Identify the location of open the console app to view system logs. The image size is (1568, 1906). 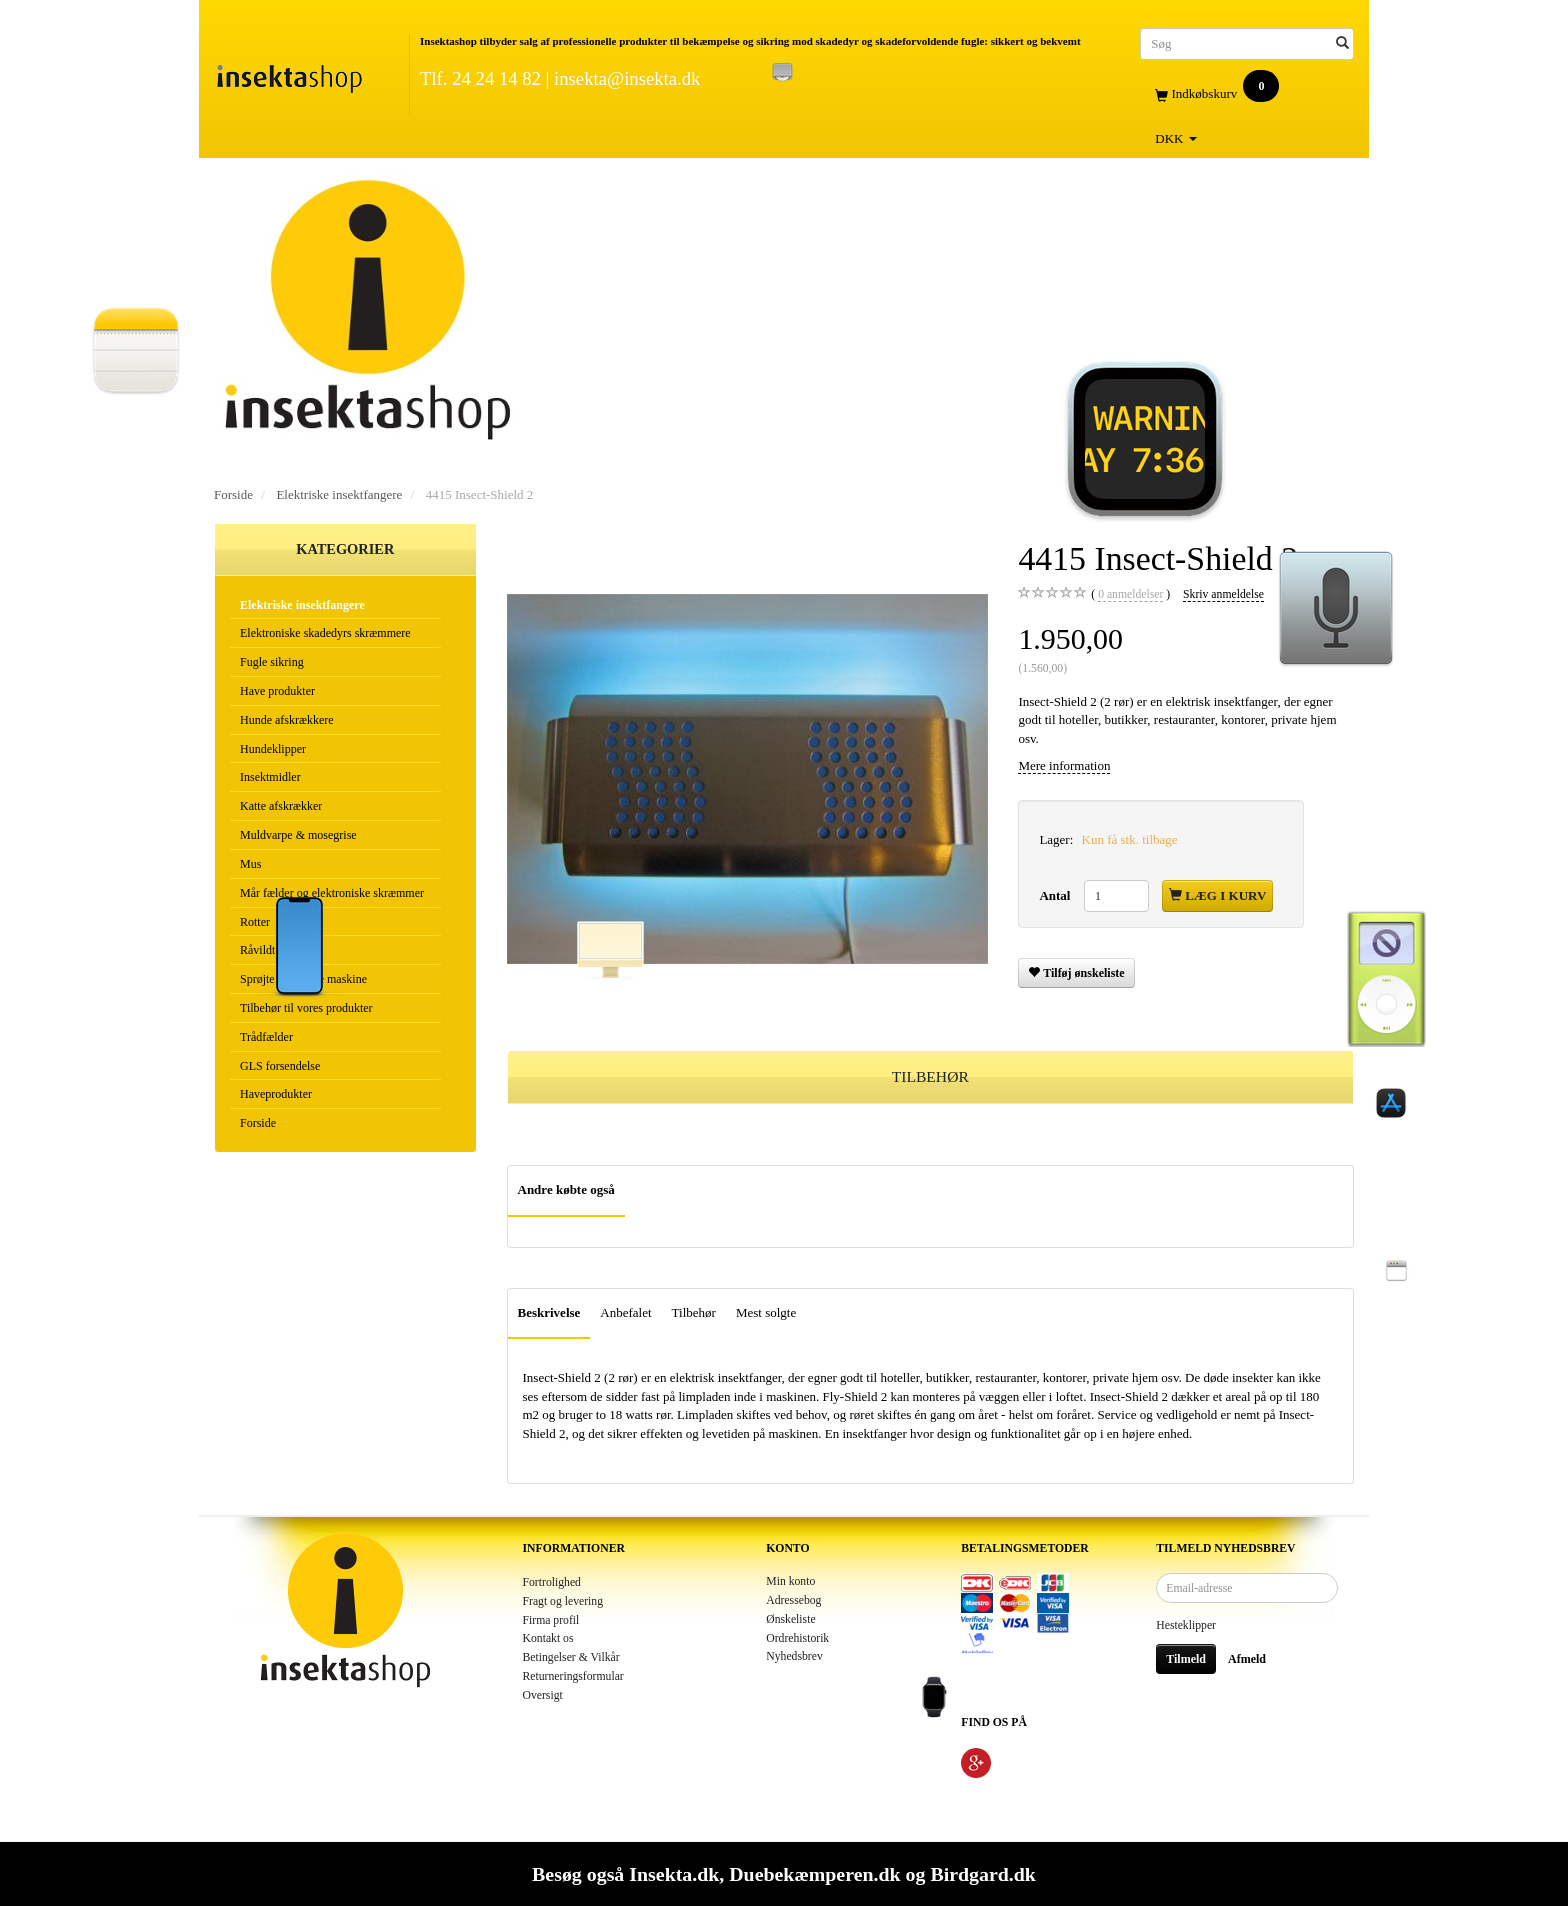
(1145, 439).